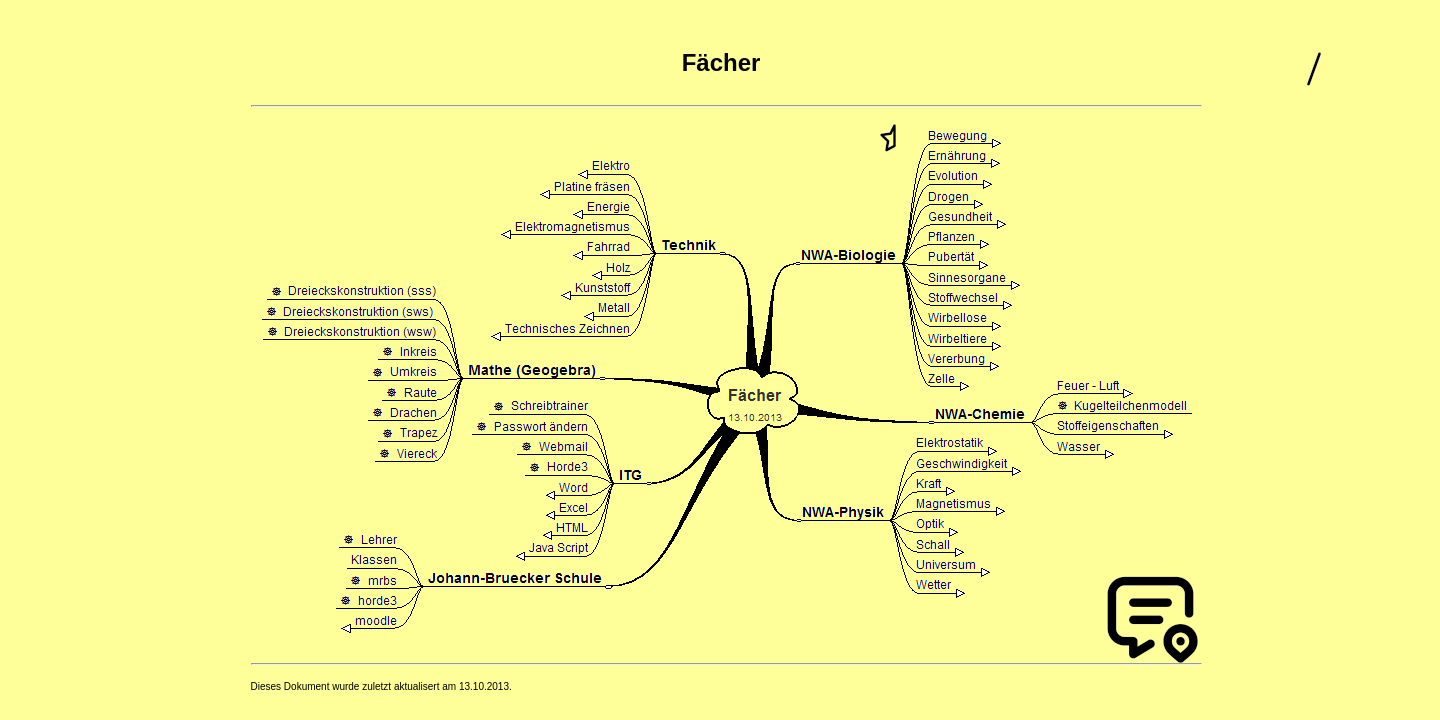 This screenshot has width=1440, height=720. I want to click on pin a message to a specific location, so click(1150, 615).